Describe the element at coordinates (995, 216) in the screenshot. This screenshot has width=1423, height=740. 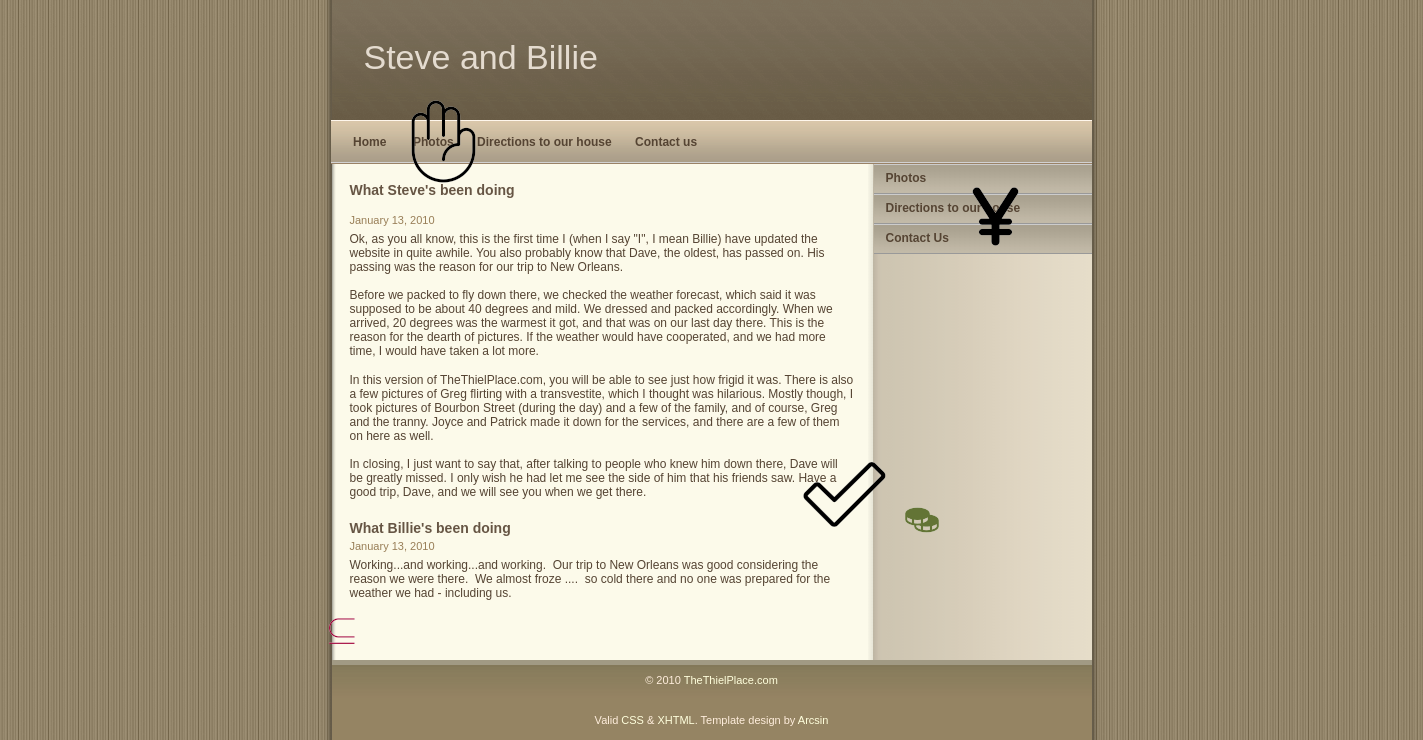
I see `indicates price or payment in Chinese yuan (renminbi)` at that location.